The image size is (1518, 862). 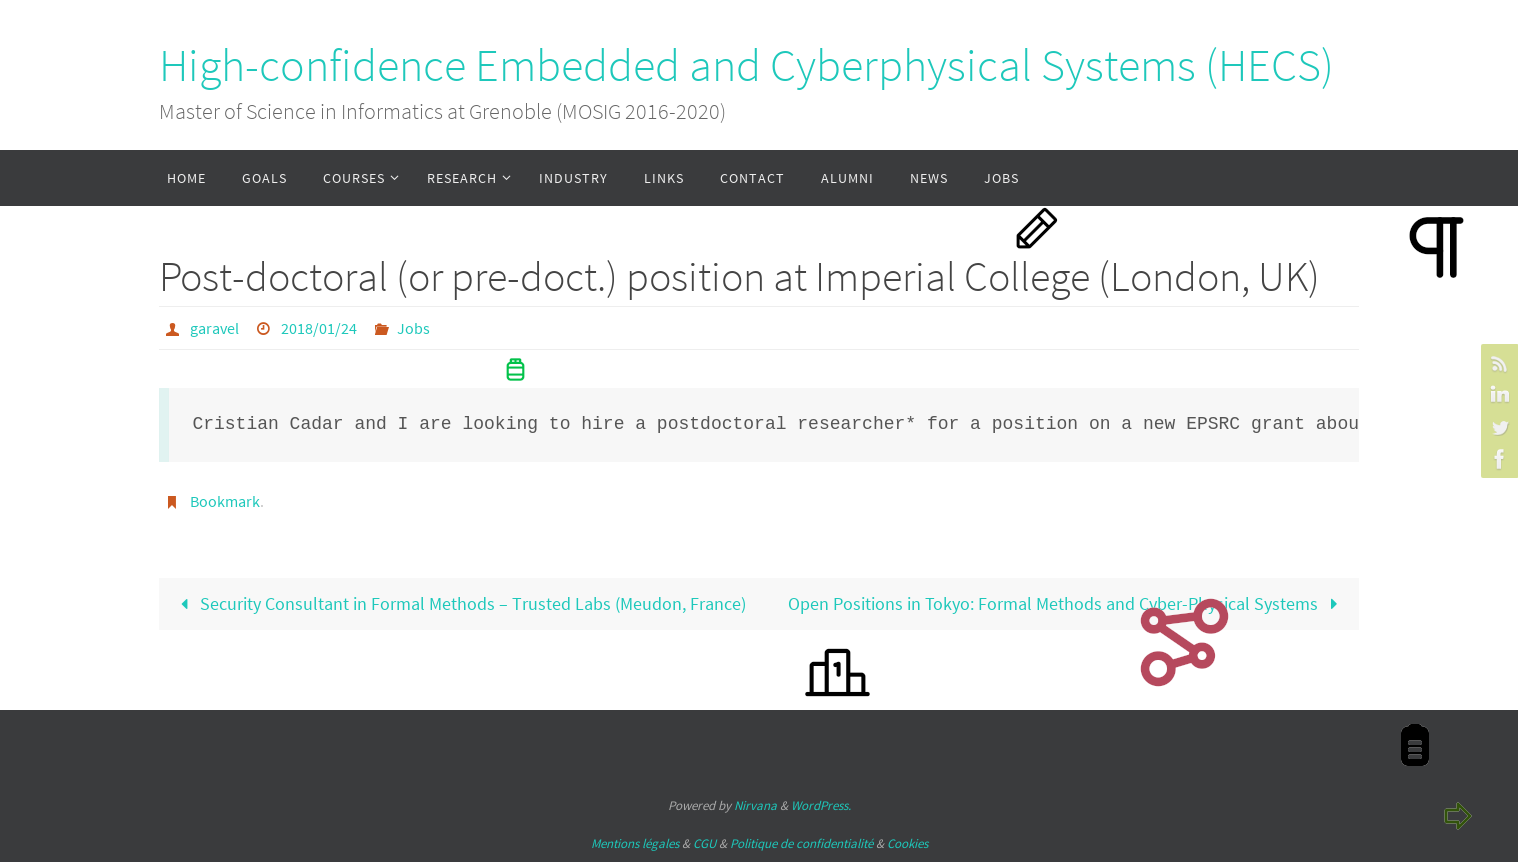 I want to click on edit or modify content, so click(x=1036, y=229).